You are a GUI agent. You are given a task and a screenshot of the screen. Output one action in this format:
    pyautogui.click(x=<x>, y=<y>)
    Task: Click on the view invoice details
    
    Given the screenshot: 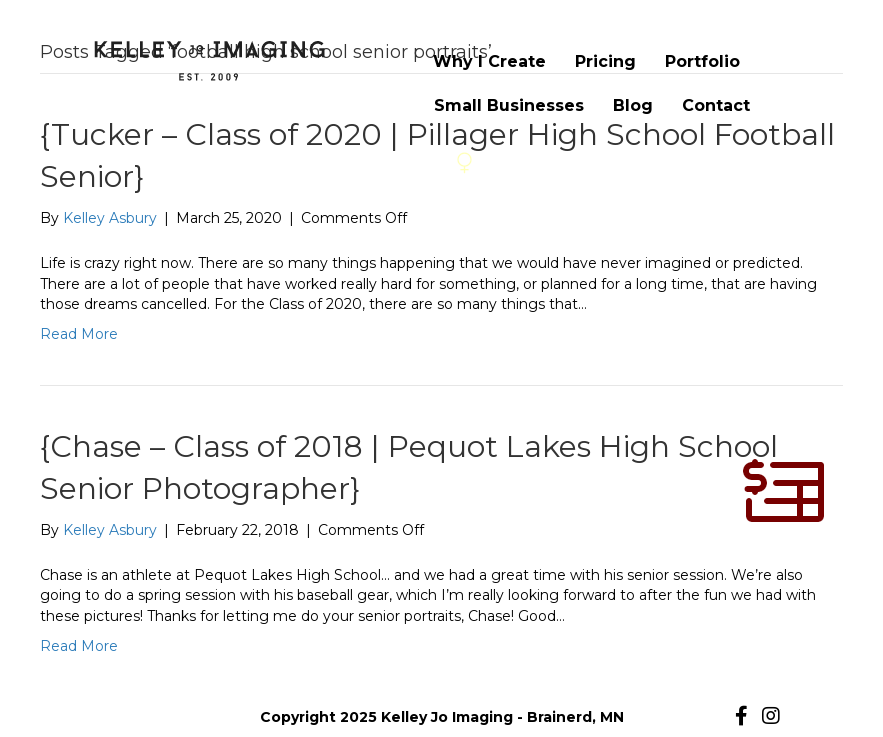 What is the action you would take?
    pyautogui.click(x=785, y=492)
    